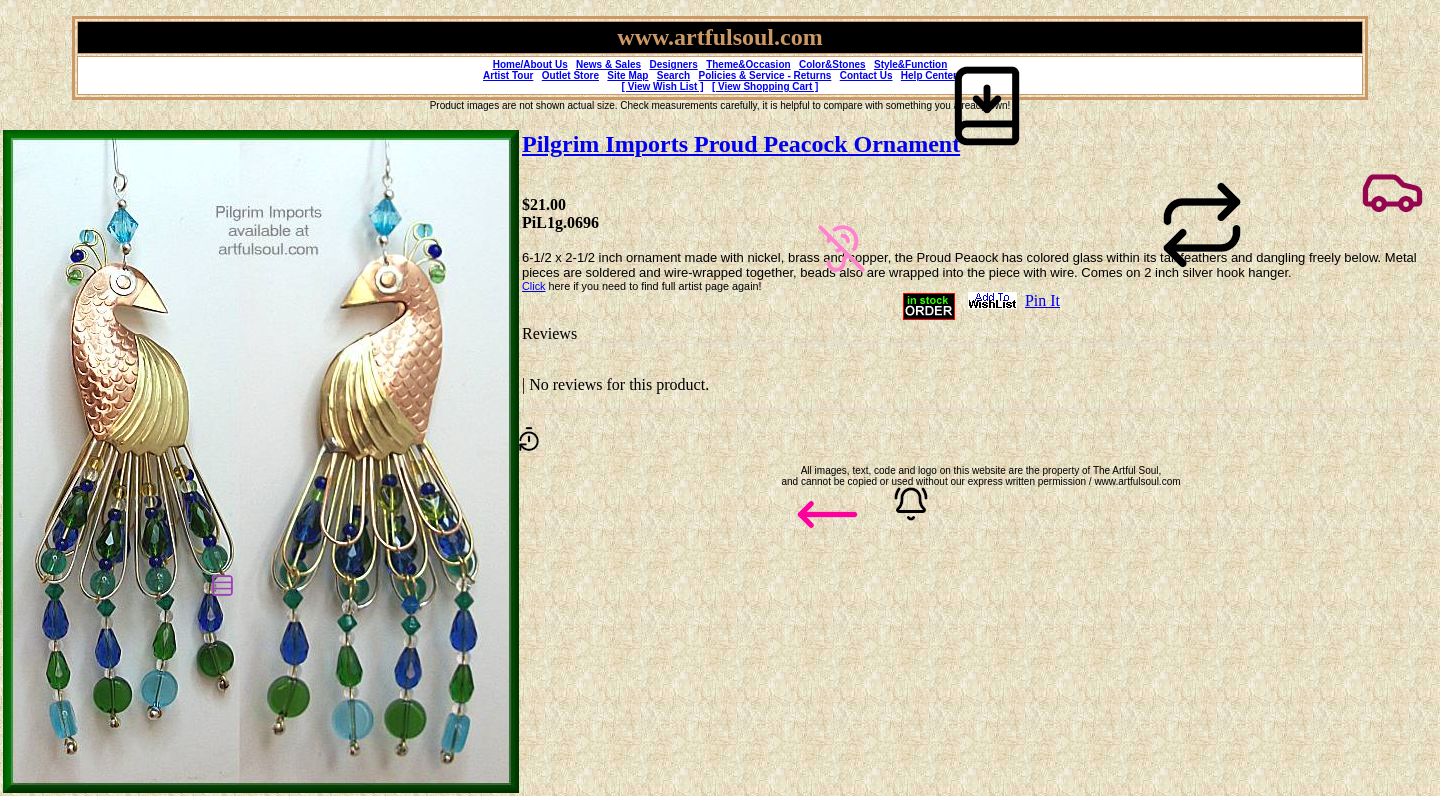 The width and height of the screenshot is (1440, 796). What do you see at coordinates (1202, 225) in the screenshot?
I see `enable repeat or loop playback` at bounding box center [1202, 225].